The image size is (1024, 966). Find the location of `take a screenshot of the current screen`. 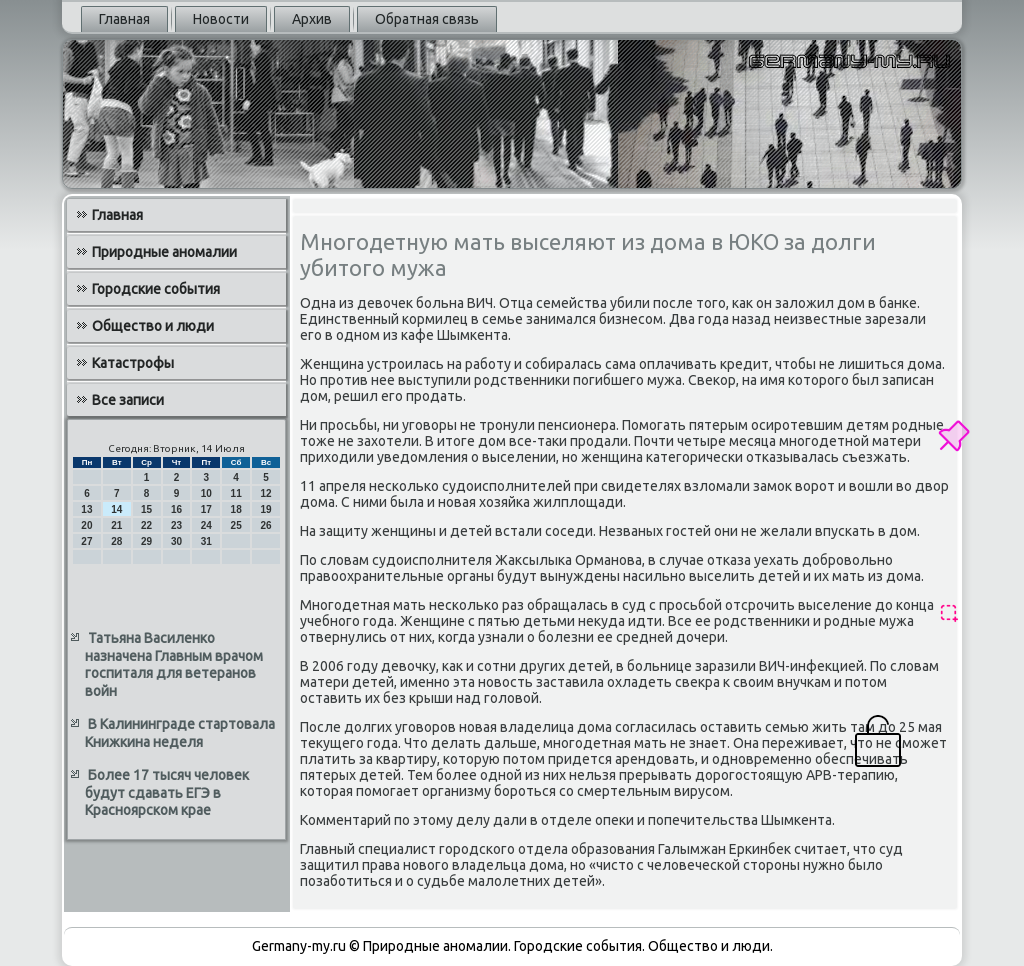

take a screenshot of the current screen is located at coordinates (948, 612).